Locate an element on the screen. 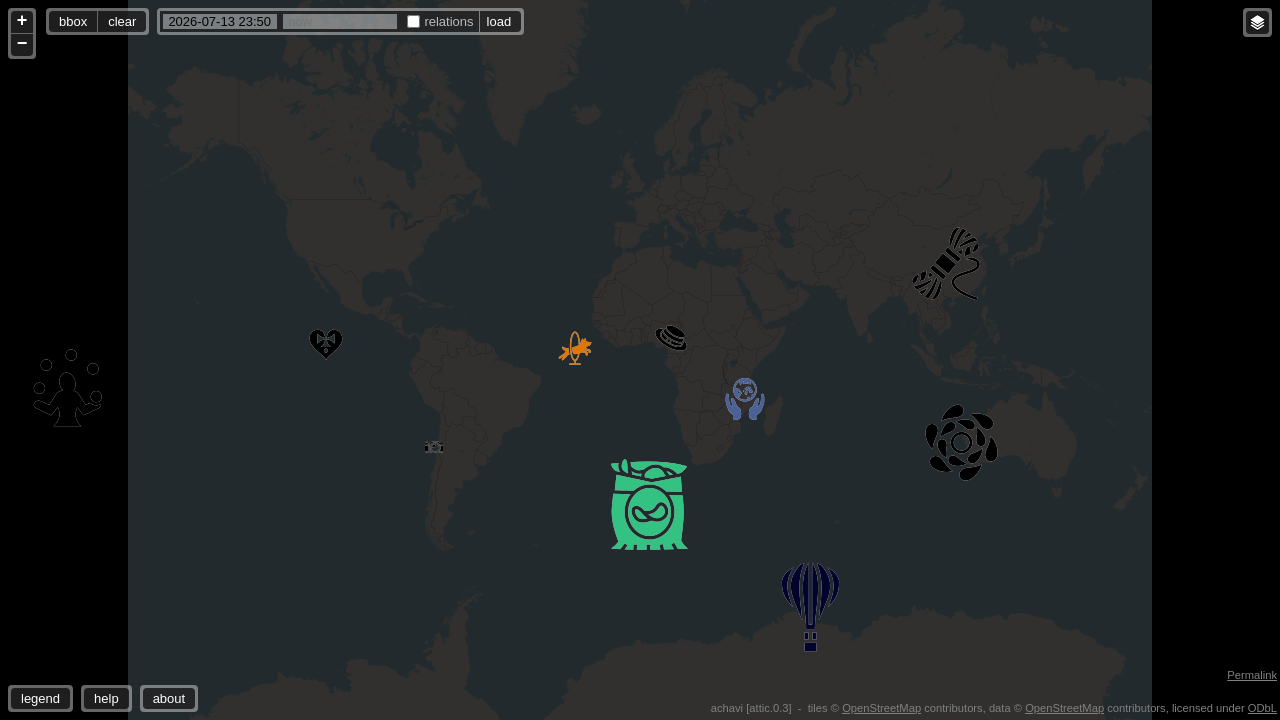 The width and height of the screenshot is (1280, 720). snack or food item in a game inventory is located at coordinates (649, 504).